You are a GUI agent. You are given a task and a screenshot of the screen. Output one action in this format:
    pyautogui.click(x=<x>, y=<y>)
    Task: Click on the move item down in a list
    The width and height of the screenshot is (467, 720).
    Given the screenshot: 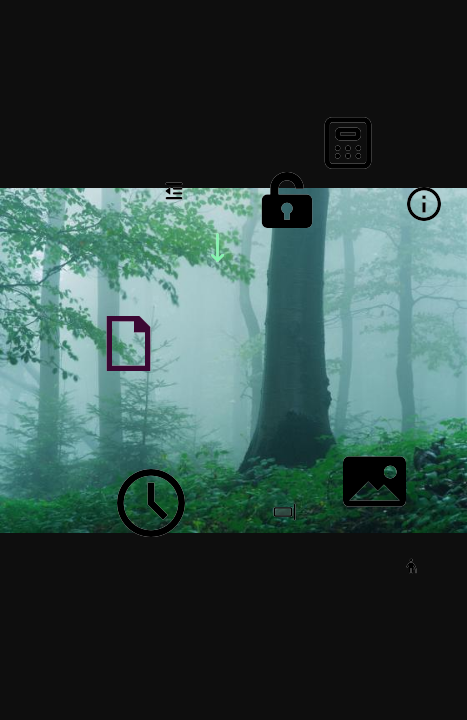 What is the action you would take?
    pyautogui.click(x=217, y=247)
    